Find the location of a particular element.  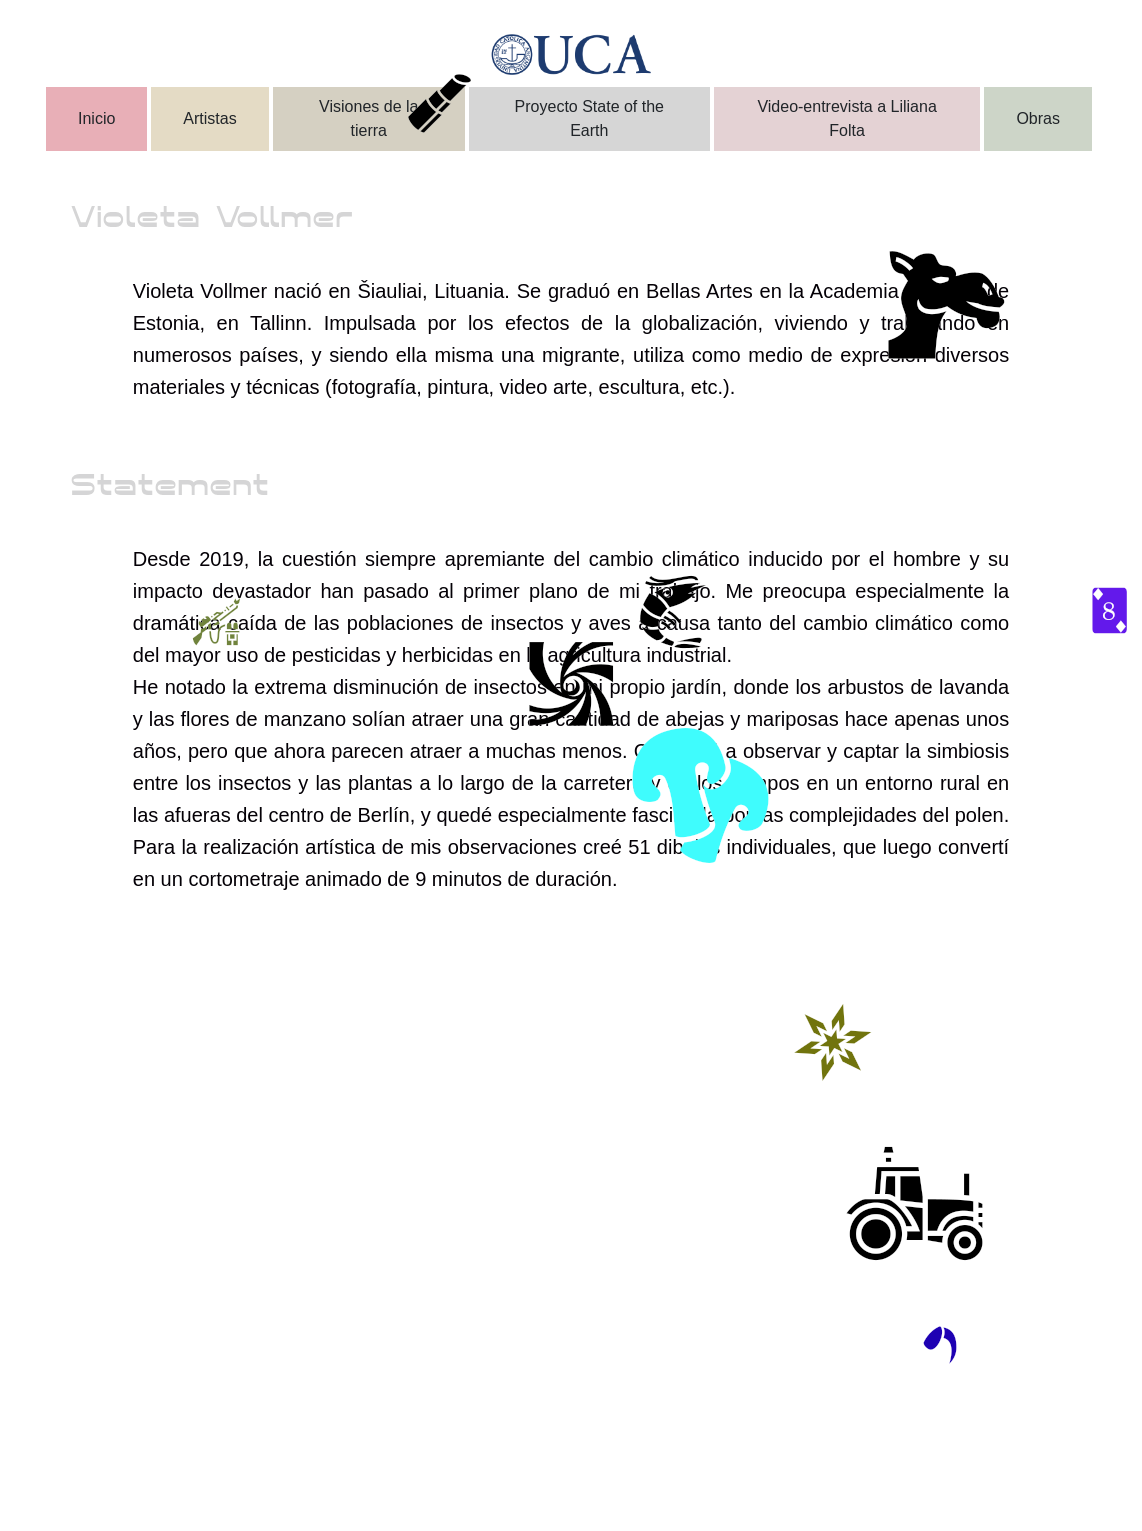

indicates a claw attack or grab ability in a game is located at coordinates (940, 1345).